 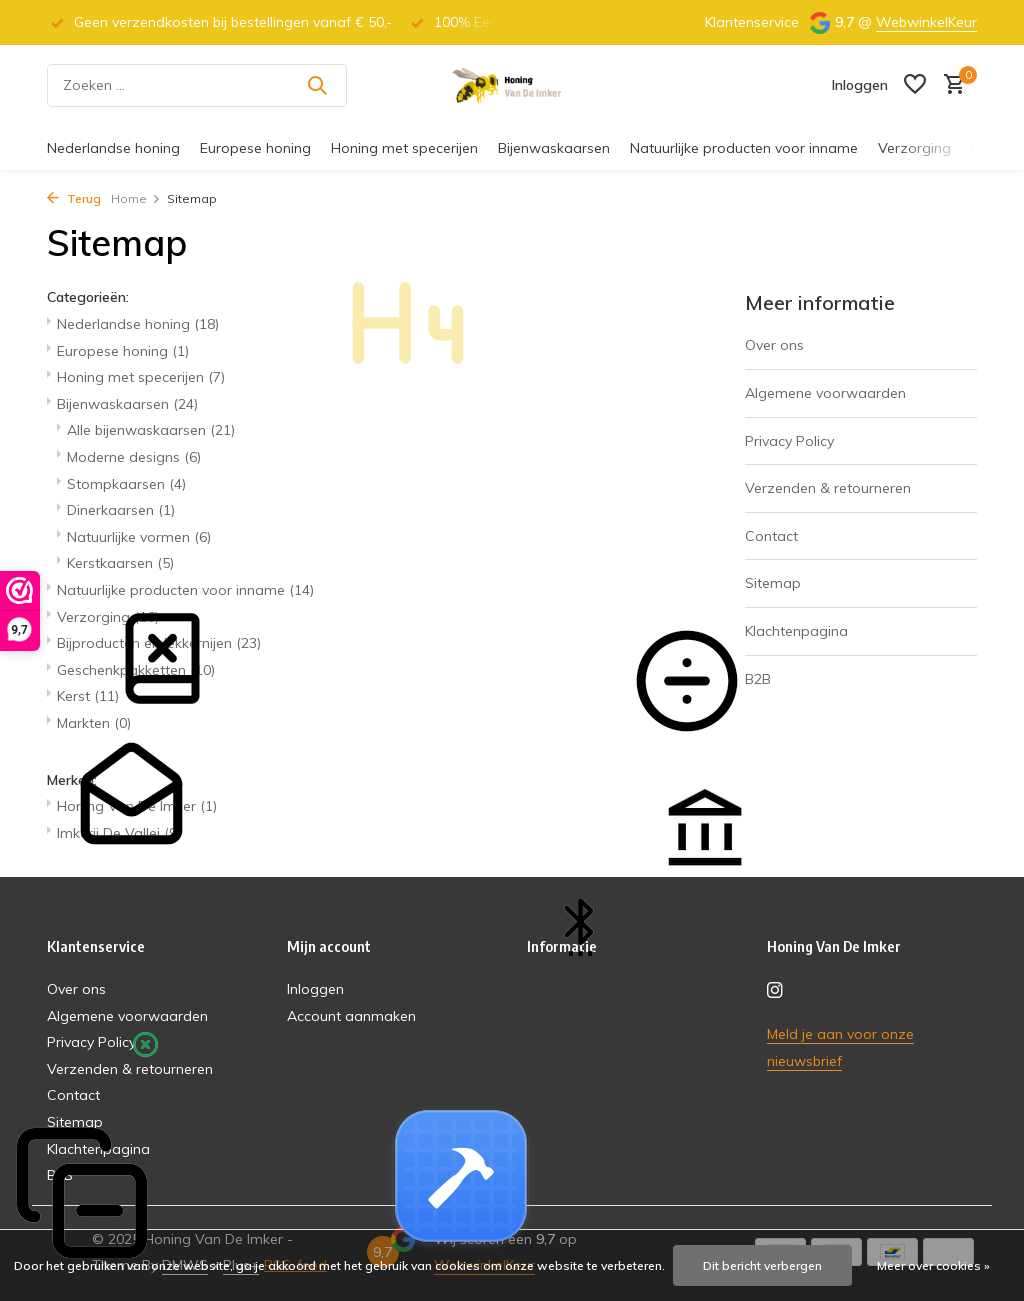 What do you see at coordinates (687, 681) in the screenshot?
I see `perform a division calculation` at bounding box center [687, 681].